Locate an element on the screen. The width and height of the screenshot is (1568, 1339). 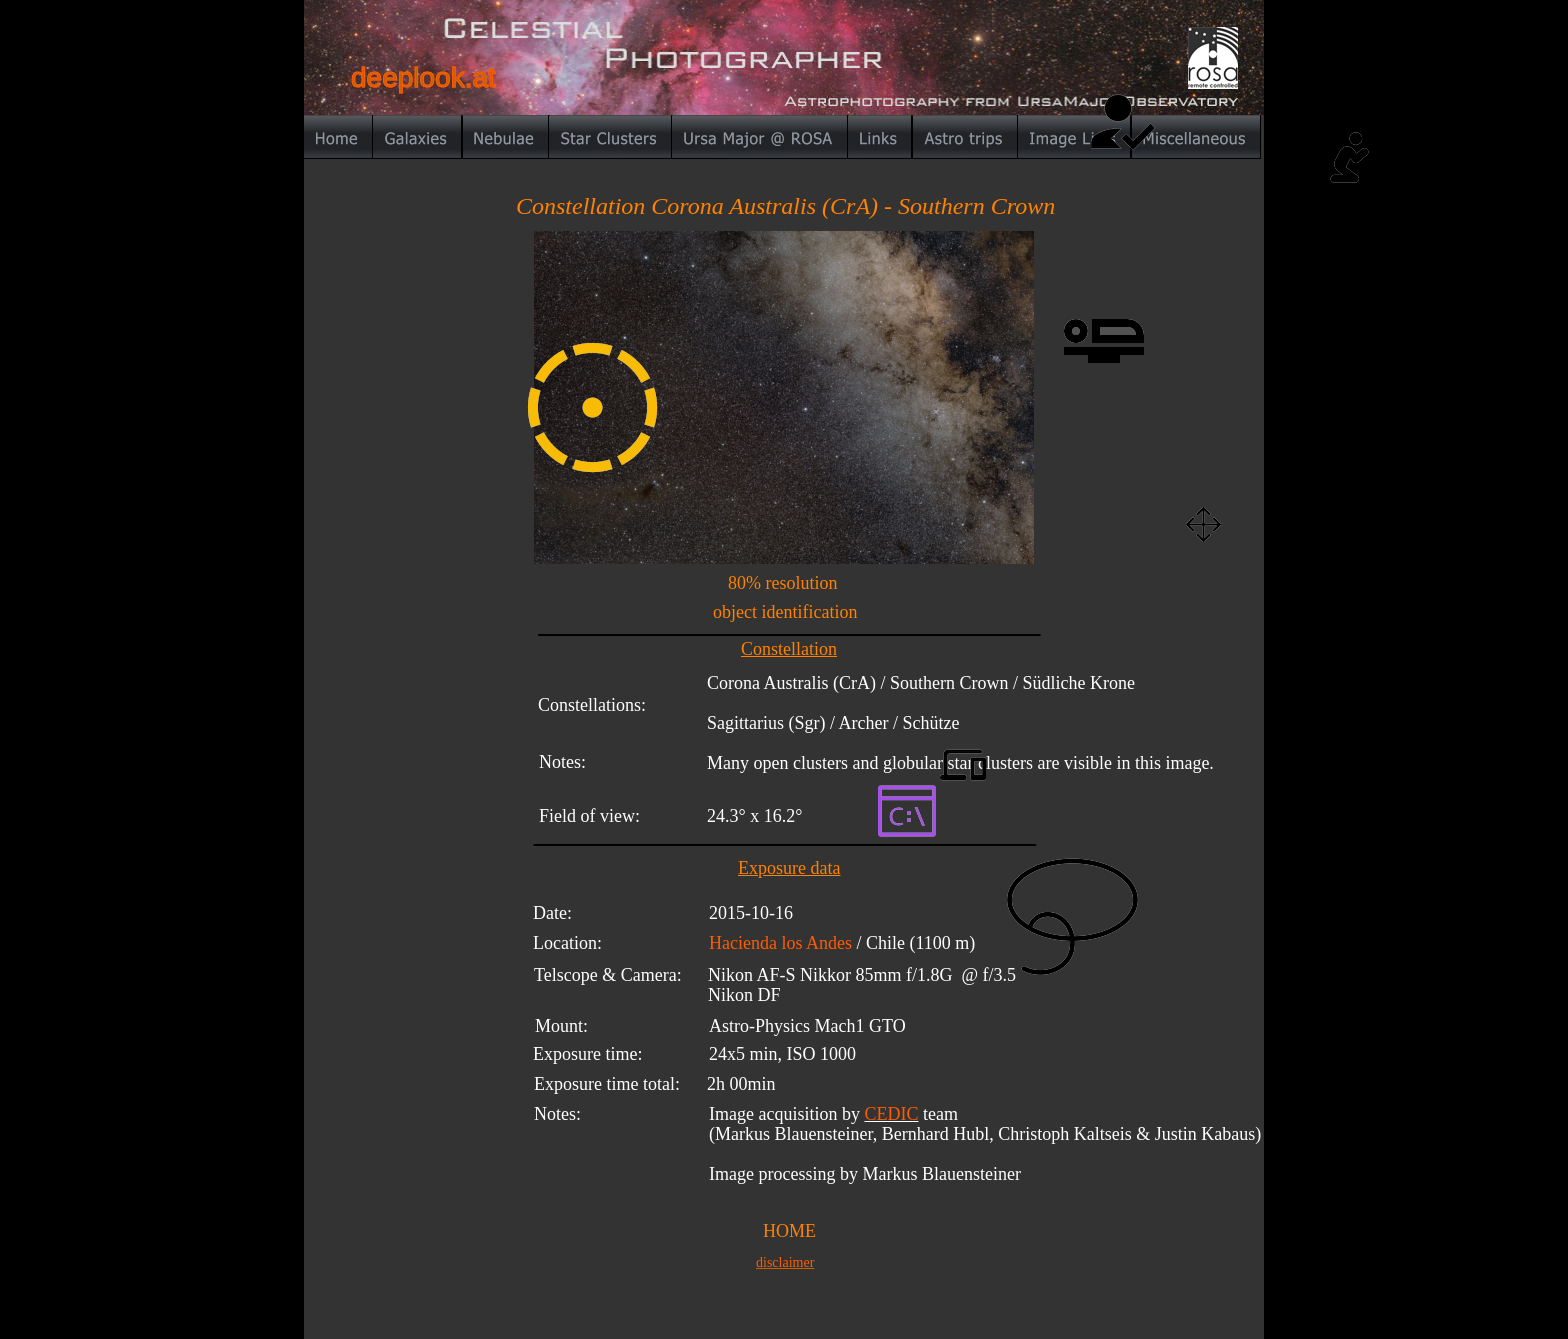
open command prompt terminal is located at coordinates (907, 811).